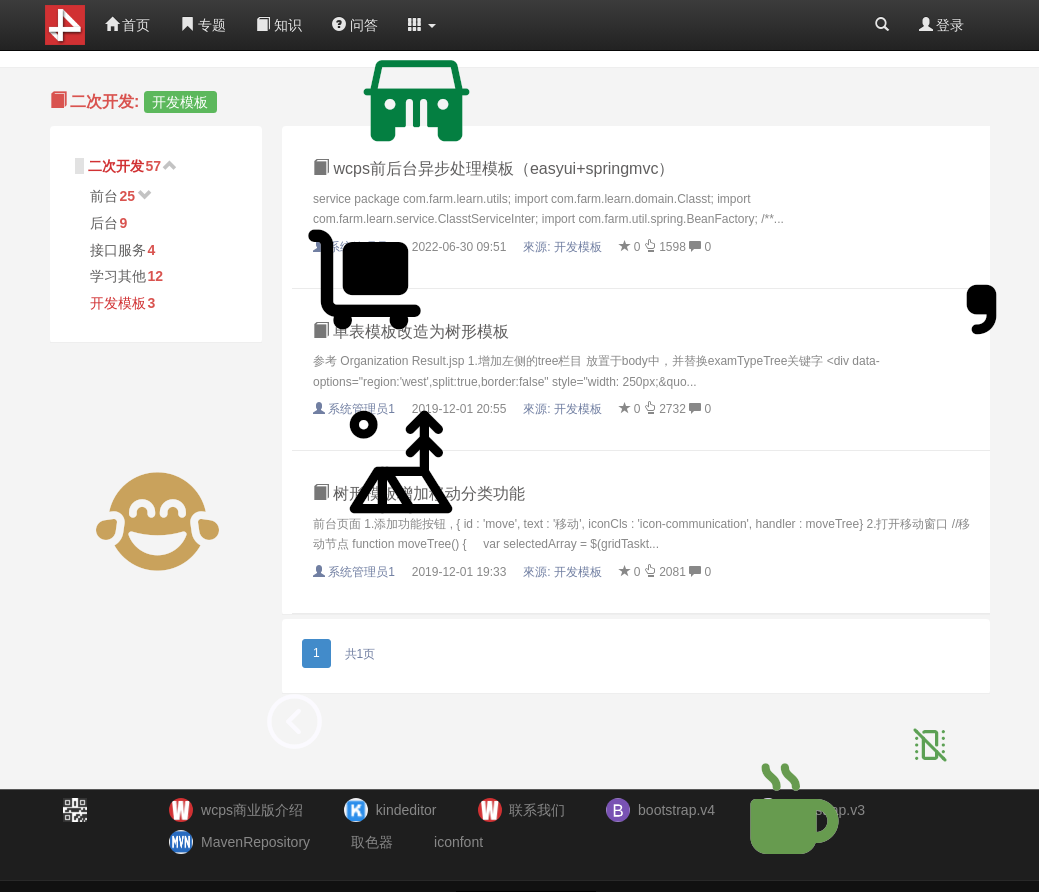 This screenshot has height=892, width=1039. Describe the element at coordinates (416, 102) in the screenshot. I see `select off-road or adventure vehicle type` at that location.